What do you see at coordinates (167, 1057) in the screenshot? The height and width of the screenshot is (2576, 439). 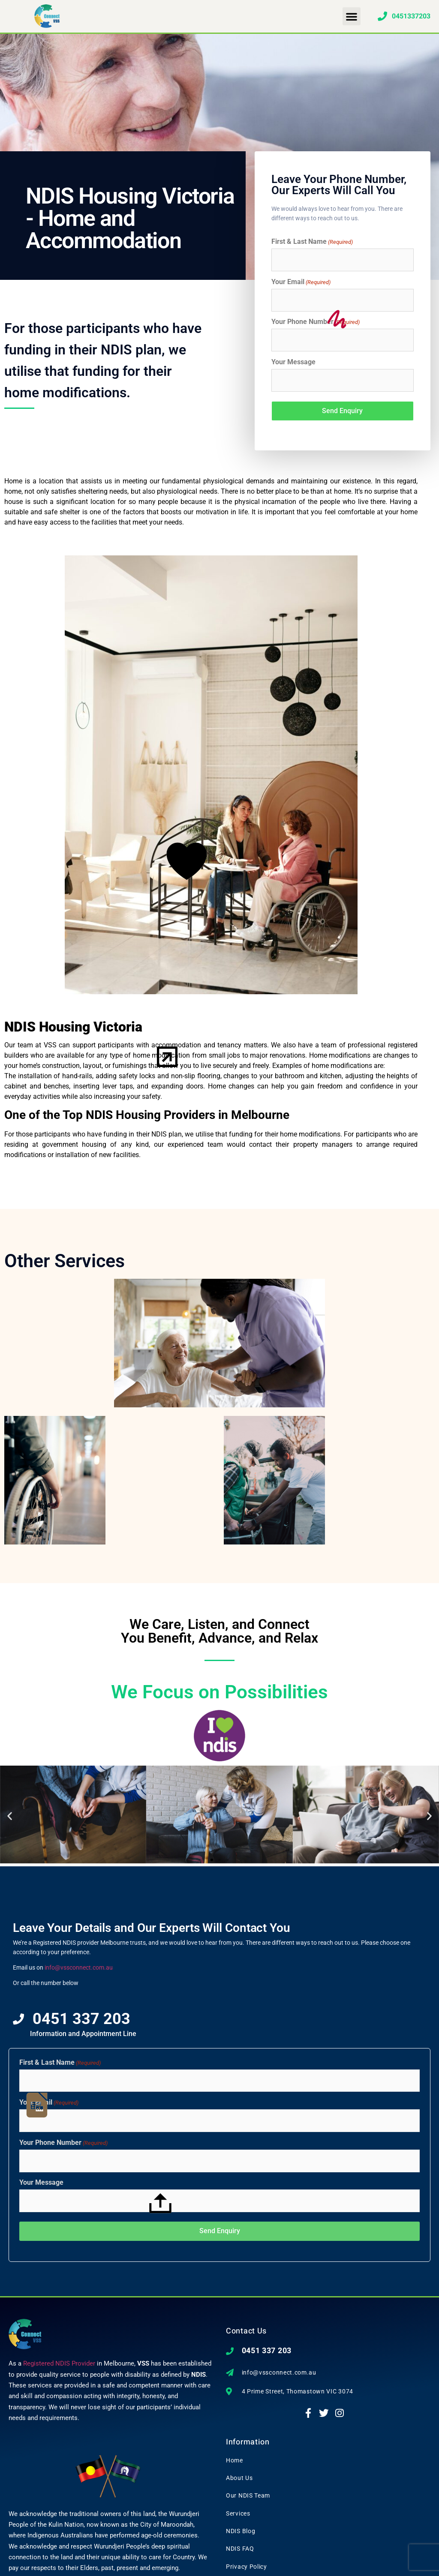 I see `open link in new window` at bounding box center [167, 1057].